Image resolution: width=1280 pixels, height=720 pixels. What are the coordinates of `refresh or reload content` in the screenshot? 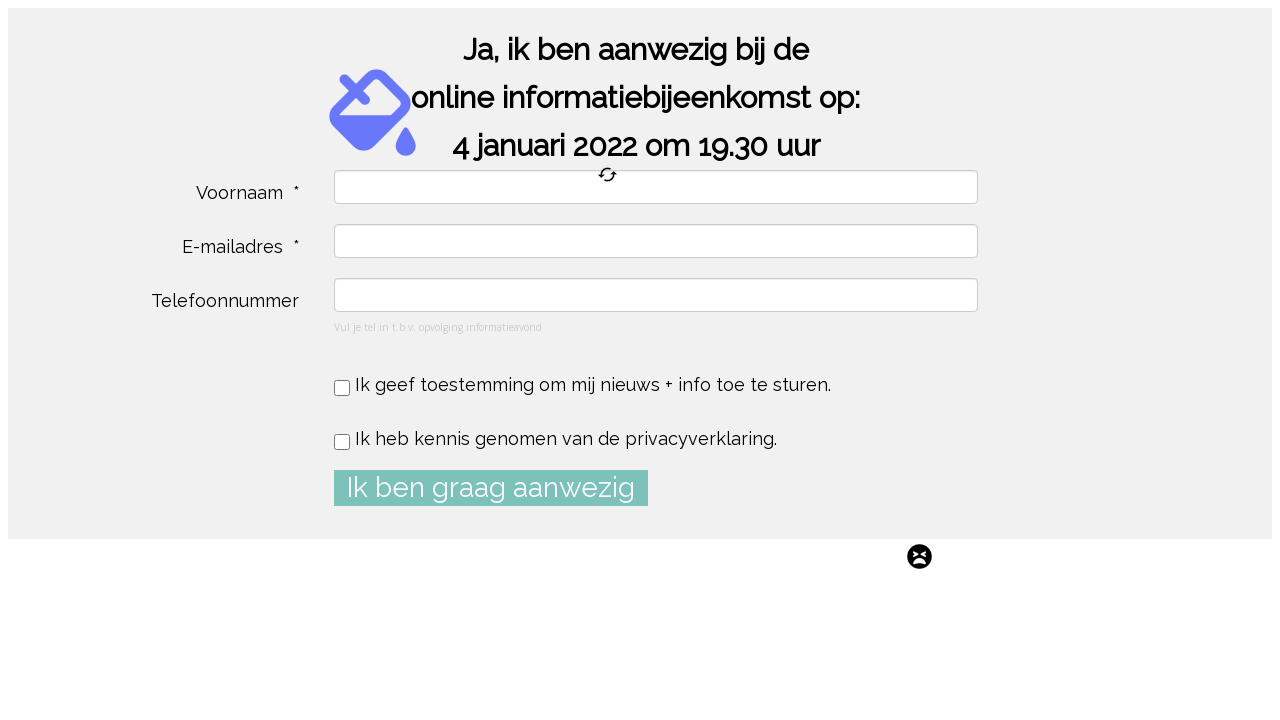 It's located at (607, 174).